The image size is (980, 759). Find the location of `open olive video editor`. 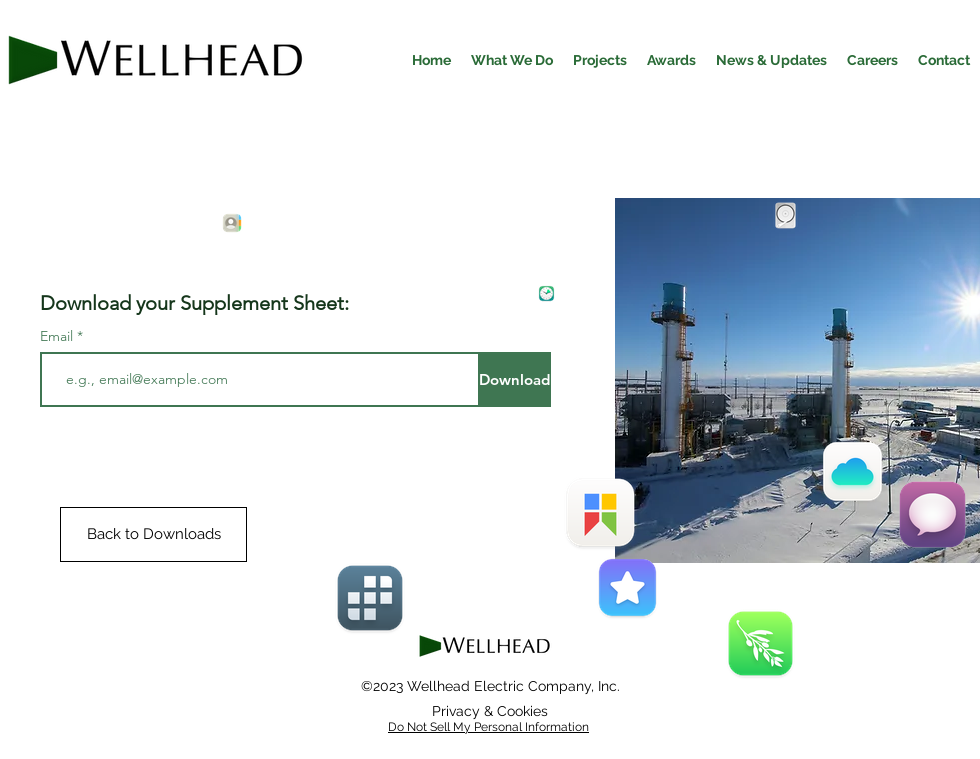

open olive video editor is located at coordinates (760, 643).